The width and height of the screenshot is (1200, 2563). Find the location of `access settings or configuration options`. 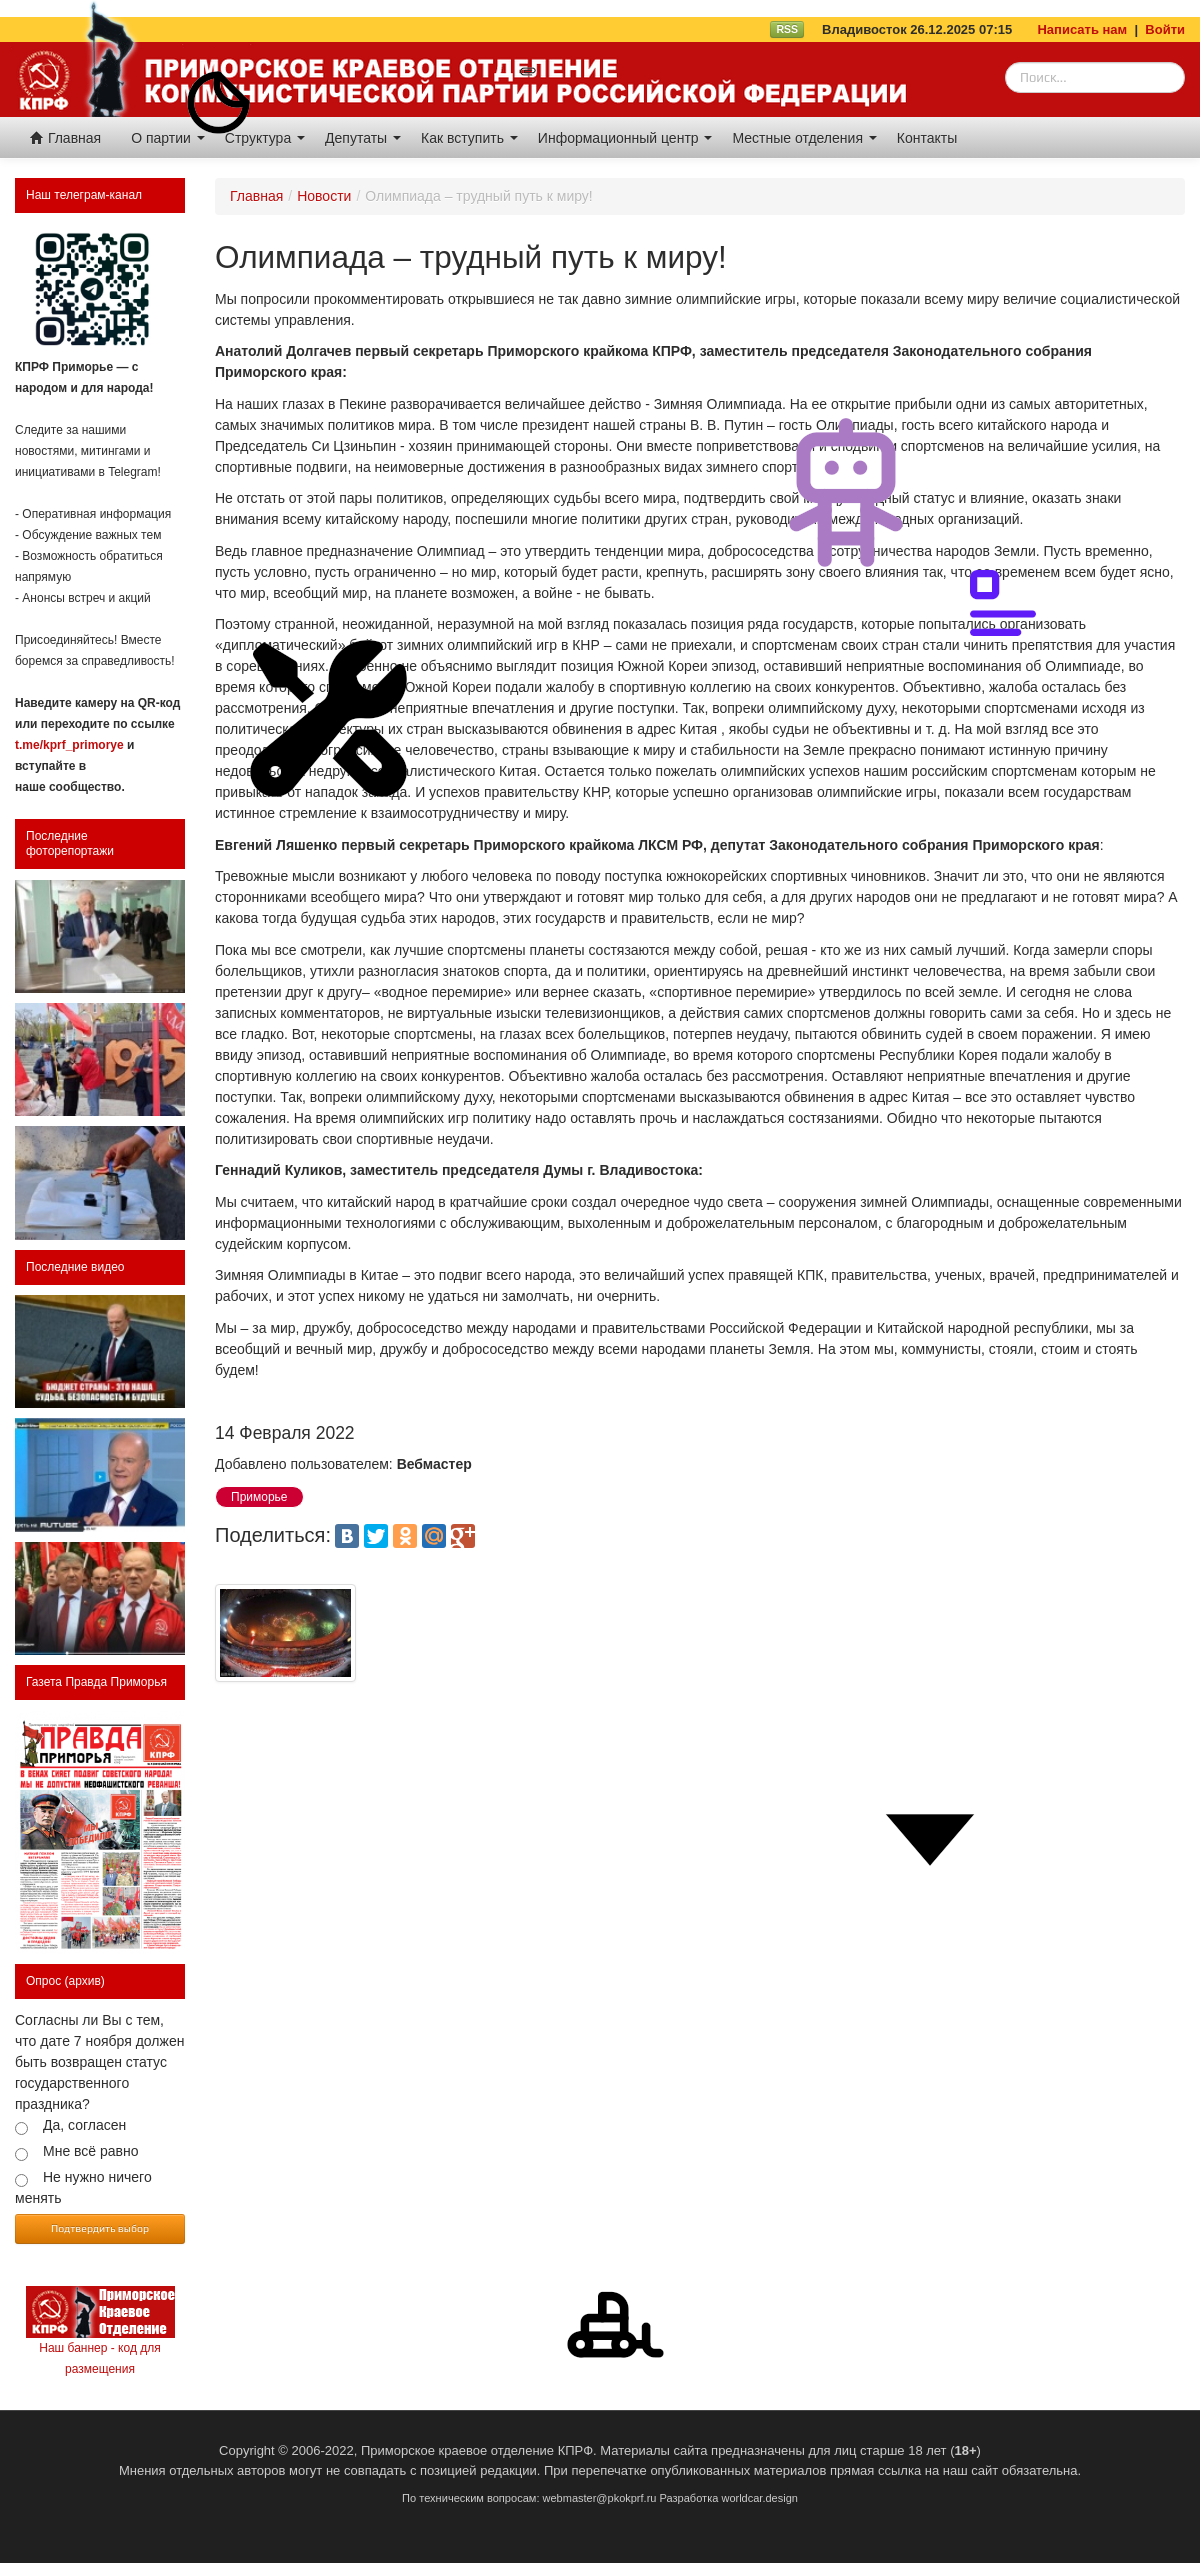

access settings or configuration options is located at coordinates (328, 718).